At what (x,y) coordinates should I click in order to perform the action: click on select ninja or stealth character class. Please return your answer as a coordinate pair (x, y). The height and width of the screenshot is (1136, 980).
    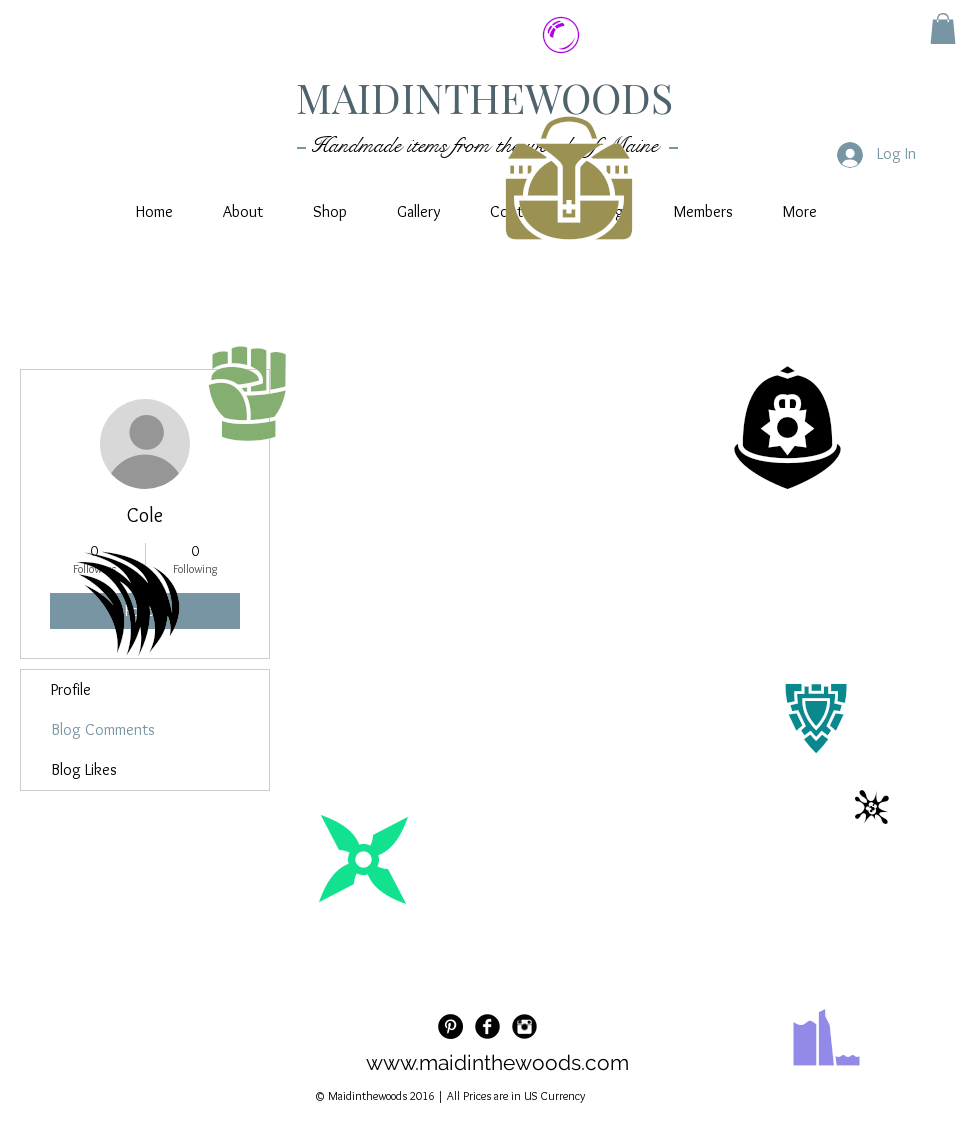
    Looking at the image, I should click on (363, 859).